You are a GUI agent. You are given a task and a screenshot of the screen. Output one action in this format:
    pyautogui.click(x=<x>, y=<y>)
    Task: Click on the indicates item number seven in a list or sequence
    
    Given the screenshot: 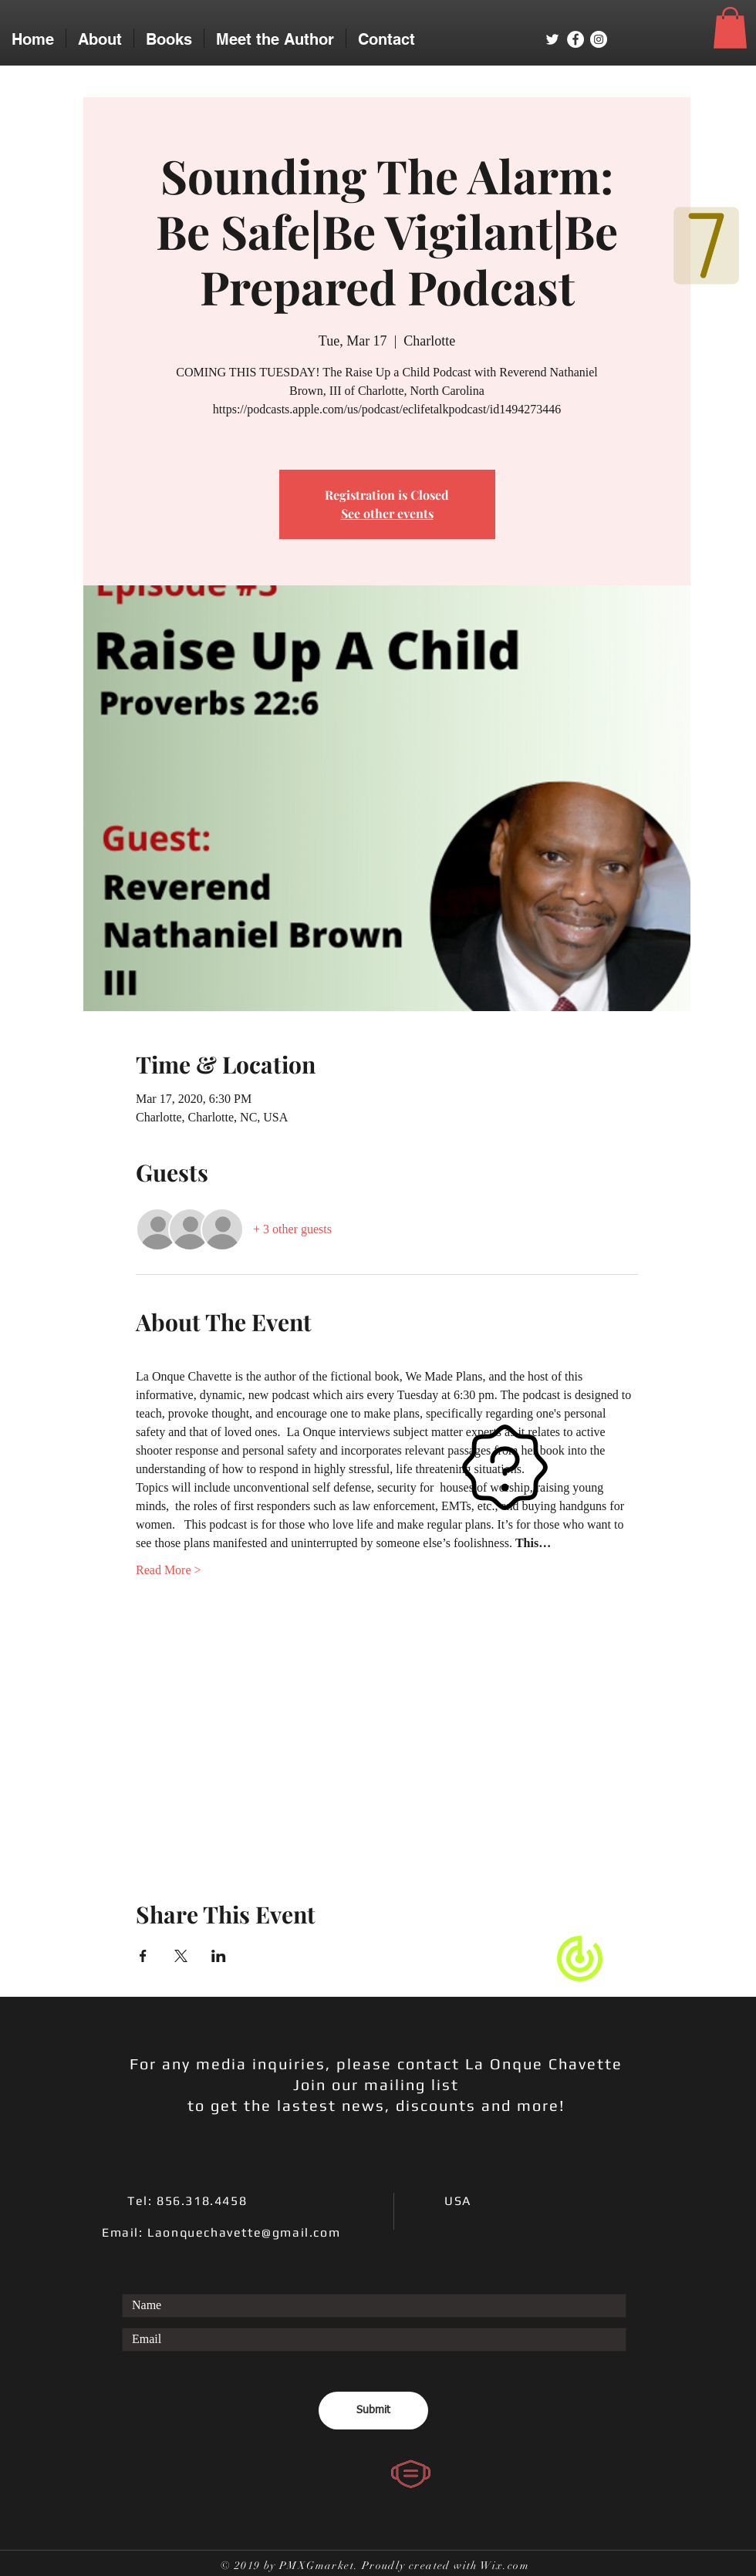 What is the action you would take?
    pyautogui.click(x=706, y=245)
    